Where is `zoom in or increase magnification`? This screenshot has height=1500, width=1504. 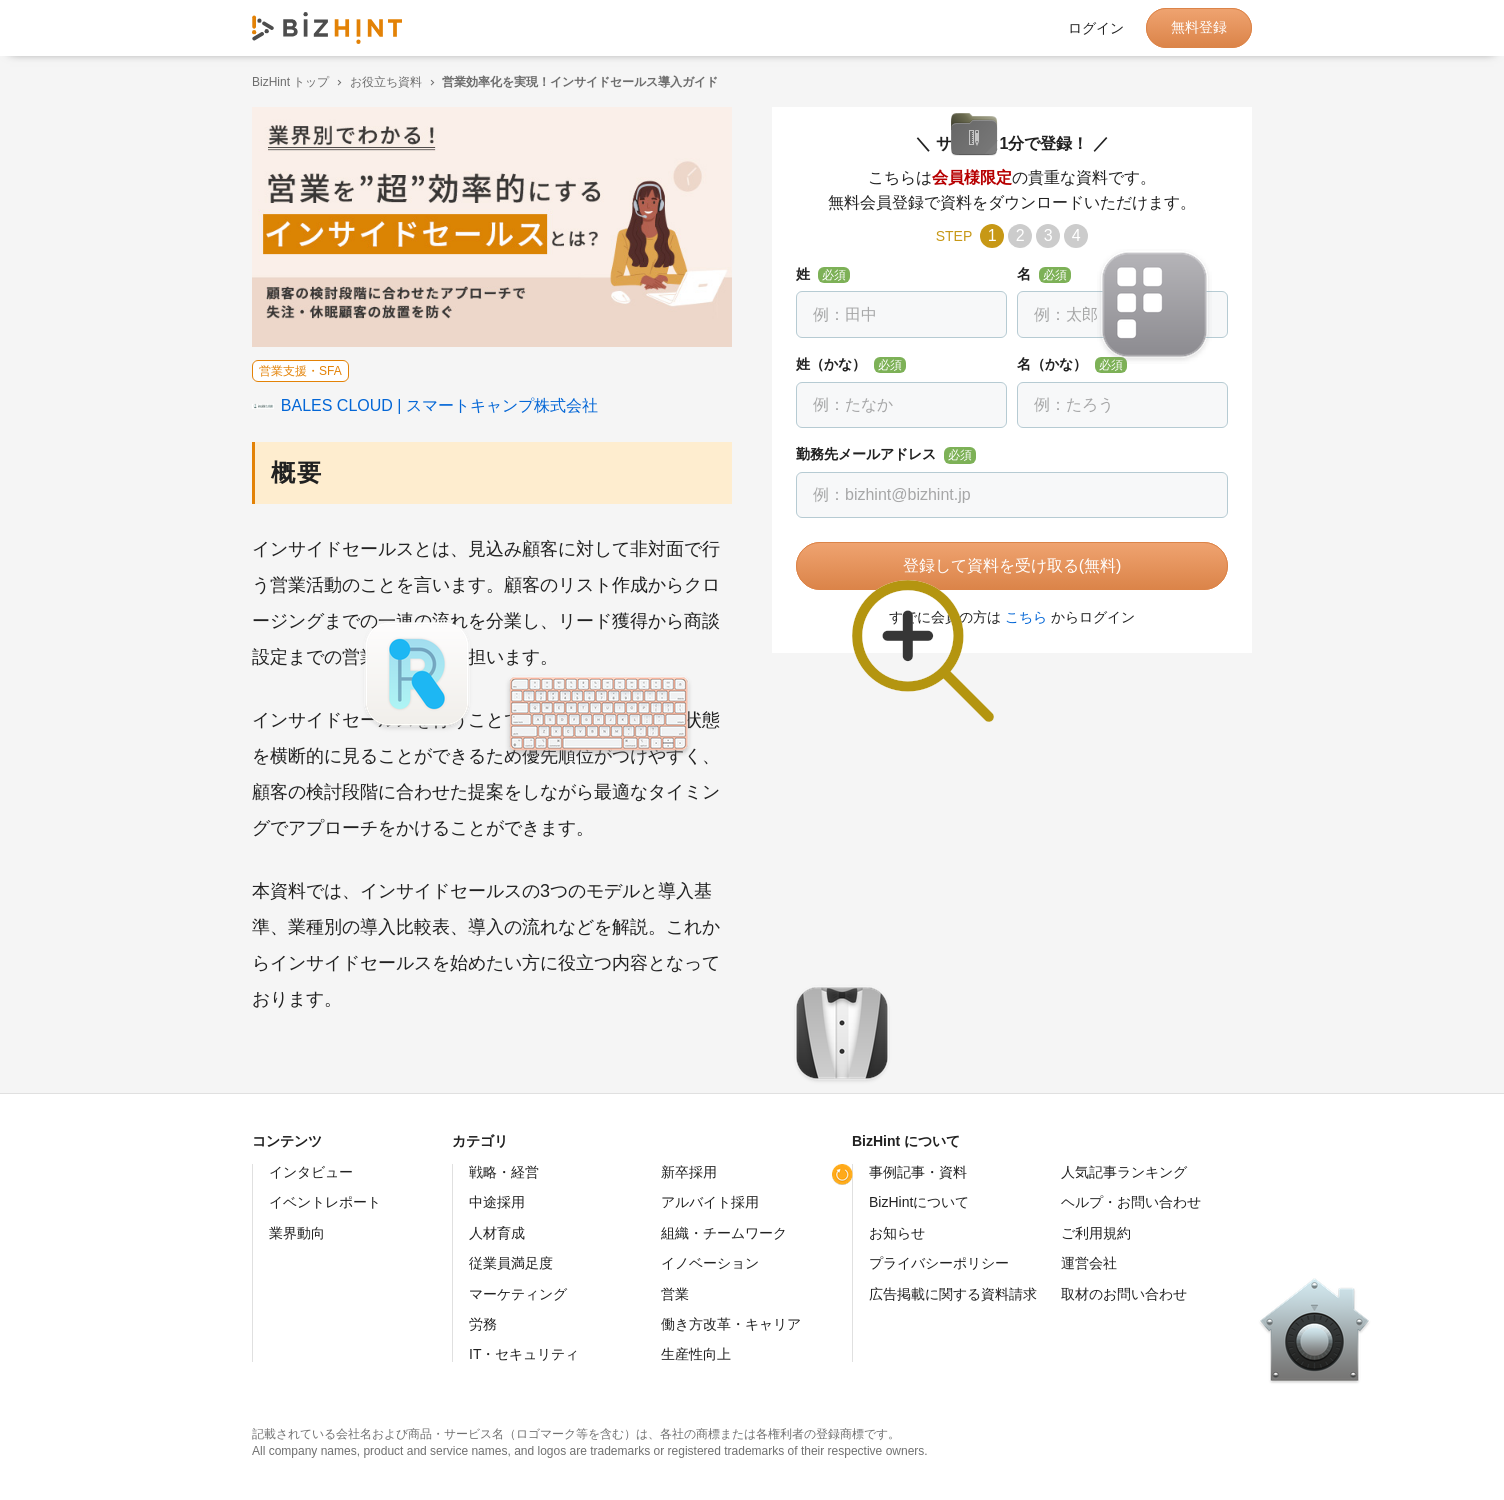
zoom in or increase magnification is located at coordinates (923, 651).